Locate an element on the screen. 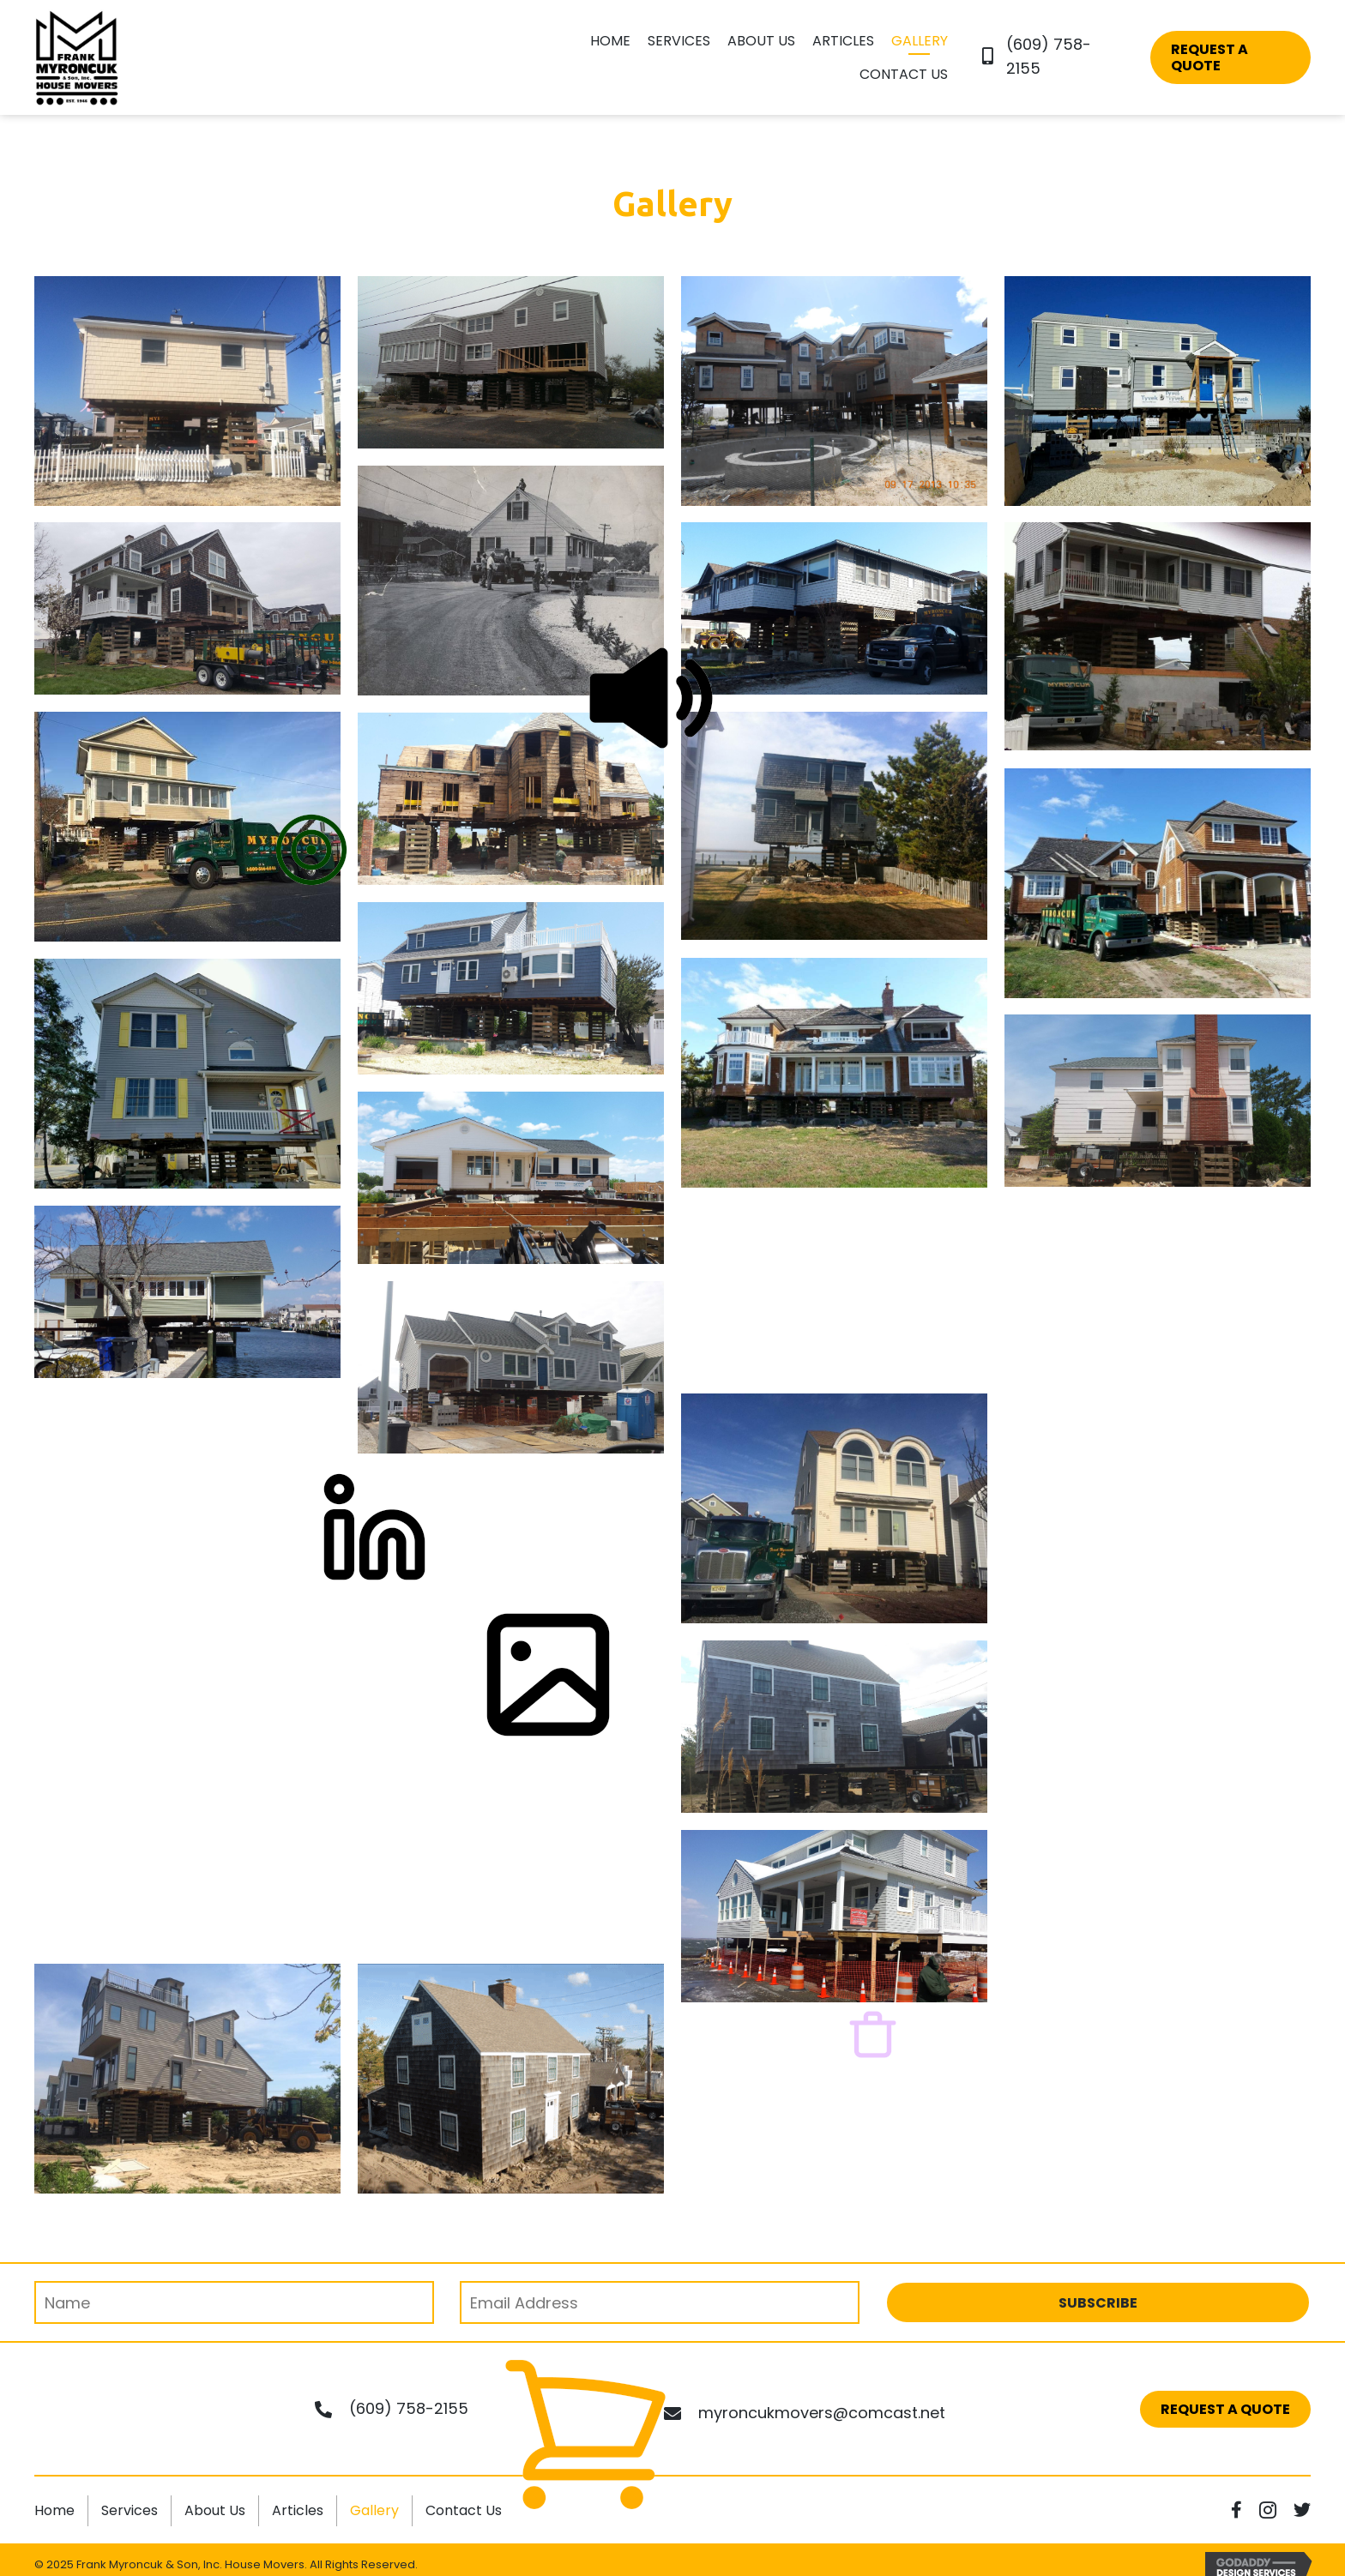 Image resolution: width=1345 pixels, height=2576 pixels. view image or photo is located at coordinates (548, 1675).